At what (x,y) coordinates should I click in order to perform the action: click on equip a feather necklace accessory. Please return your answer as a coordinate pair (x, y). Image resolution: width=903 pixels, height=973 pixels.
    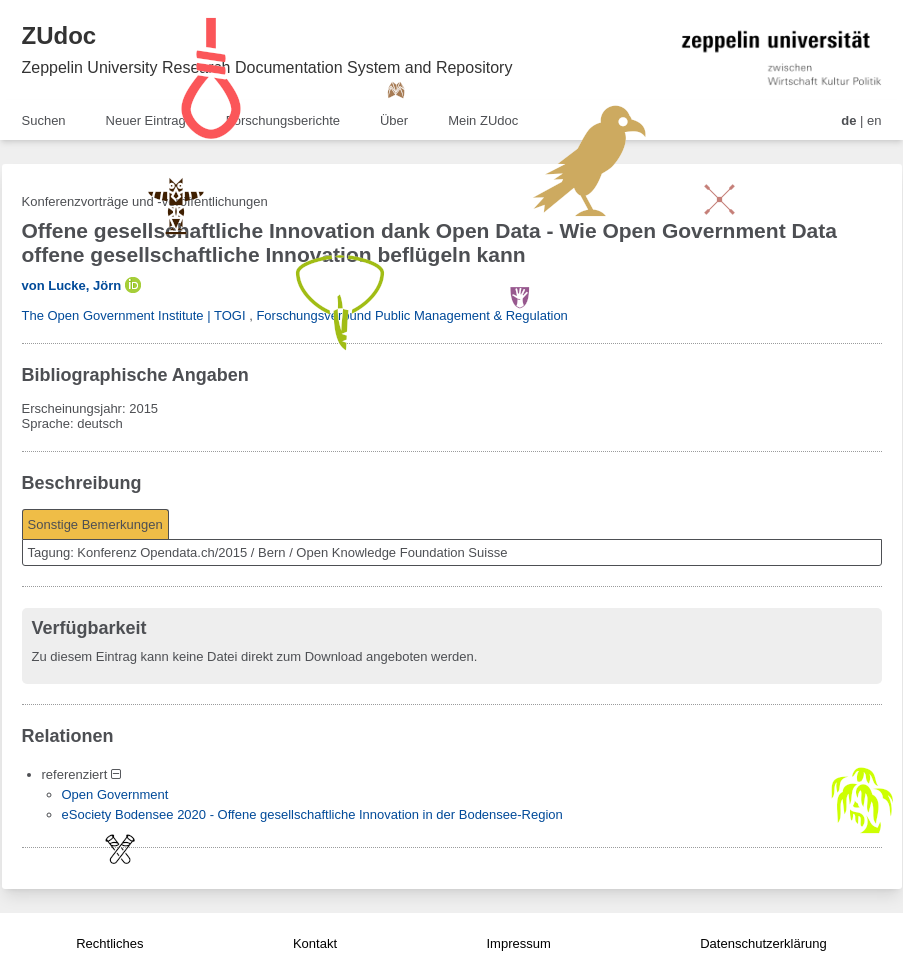
    Looking at the image, I should click on (340, 302).